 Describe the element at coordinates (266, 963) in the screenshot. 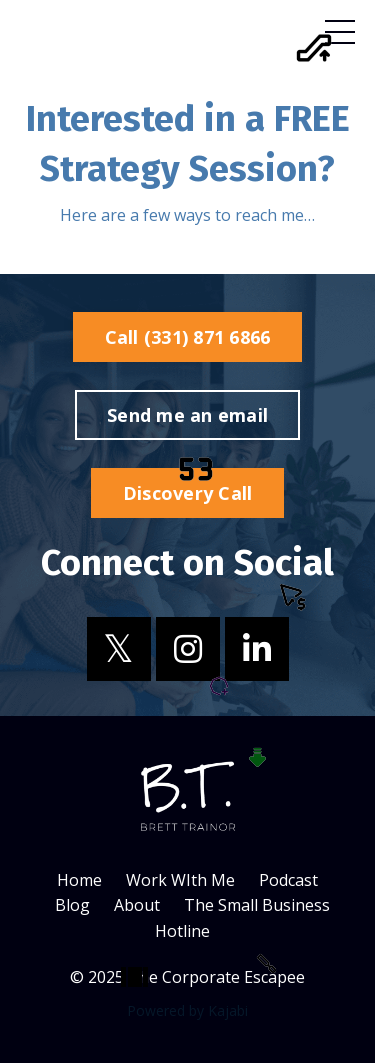

I see `access sculpting or carving tools` at that location.